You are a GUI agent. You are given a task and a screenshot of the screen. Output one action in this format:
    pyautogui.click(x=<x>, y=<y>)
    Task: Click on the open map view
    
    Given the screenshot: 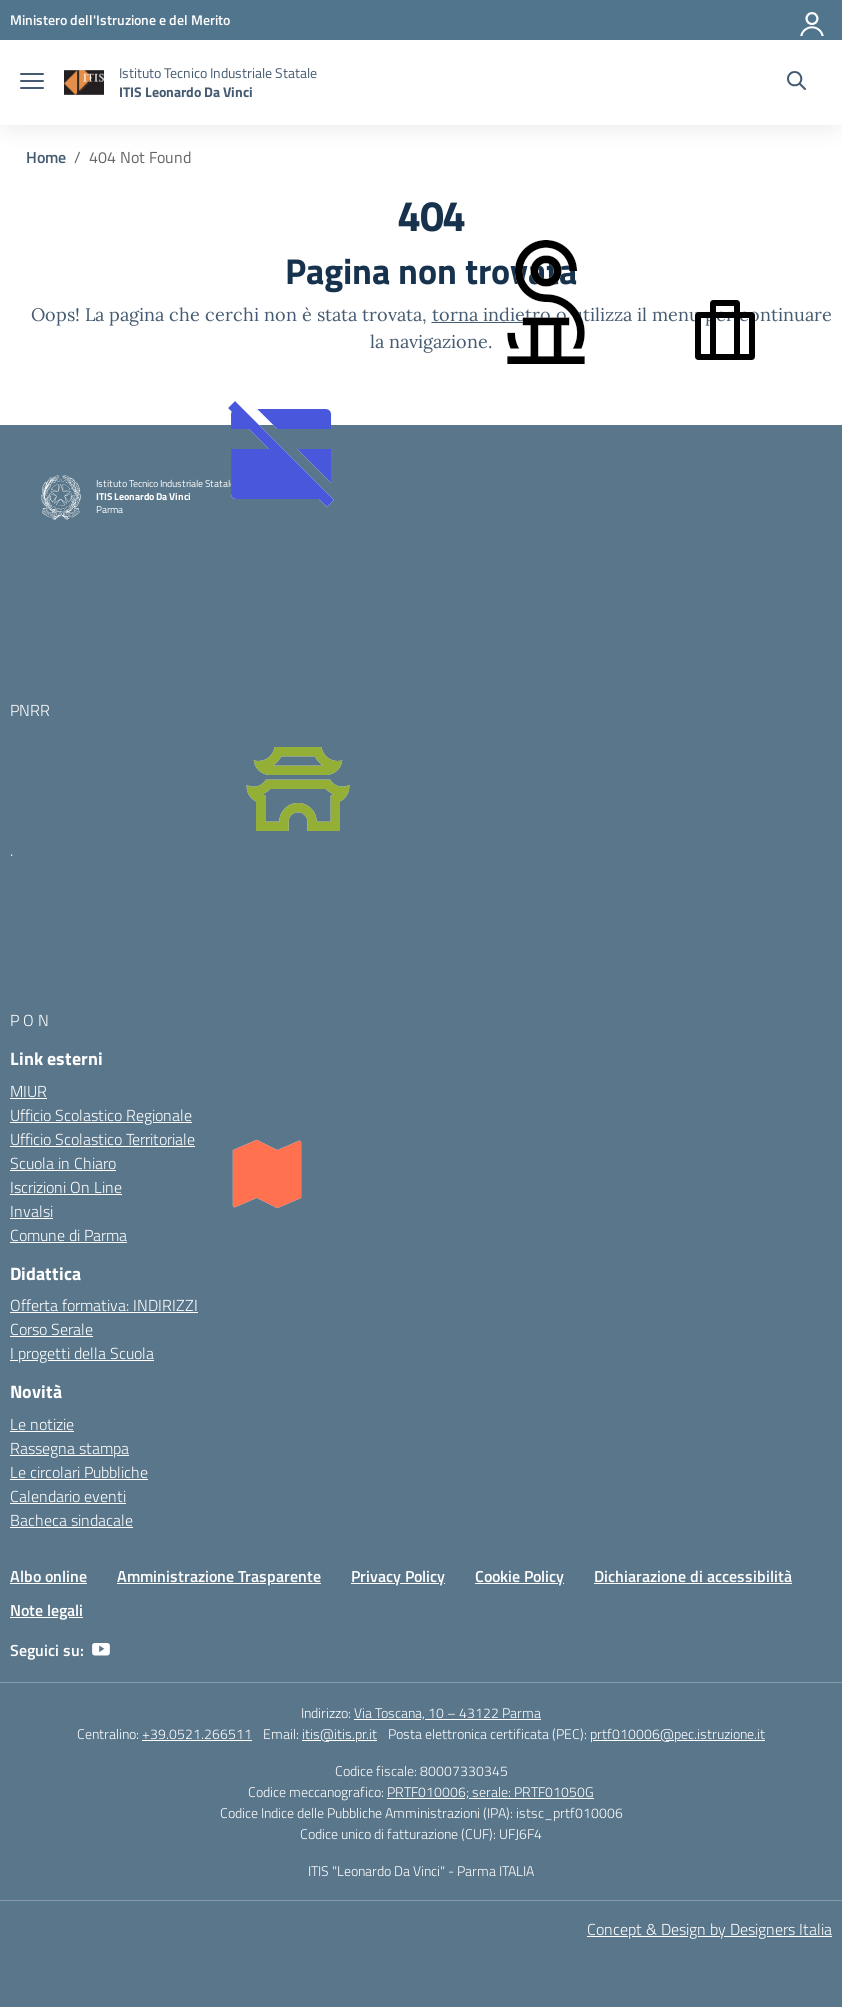 What is the action you would take?
    pyautogui.click(x=267, y=1174)
    